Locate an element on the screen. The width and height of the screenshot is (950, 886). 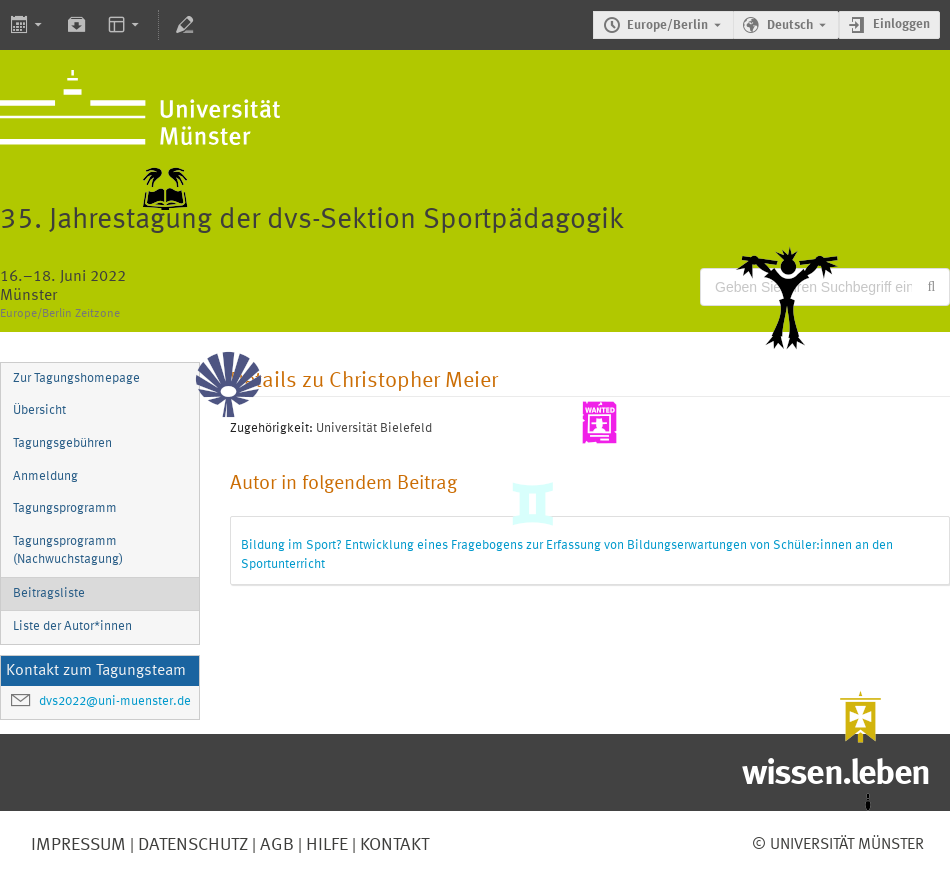
view guild or clan banner is located at coordinates (860, 716).